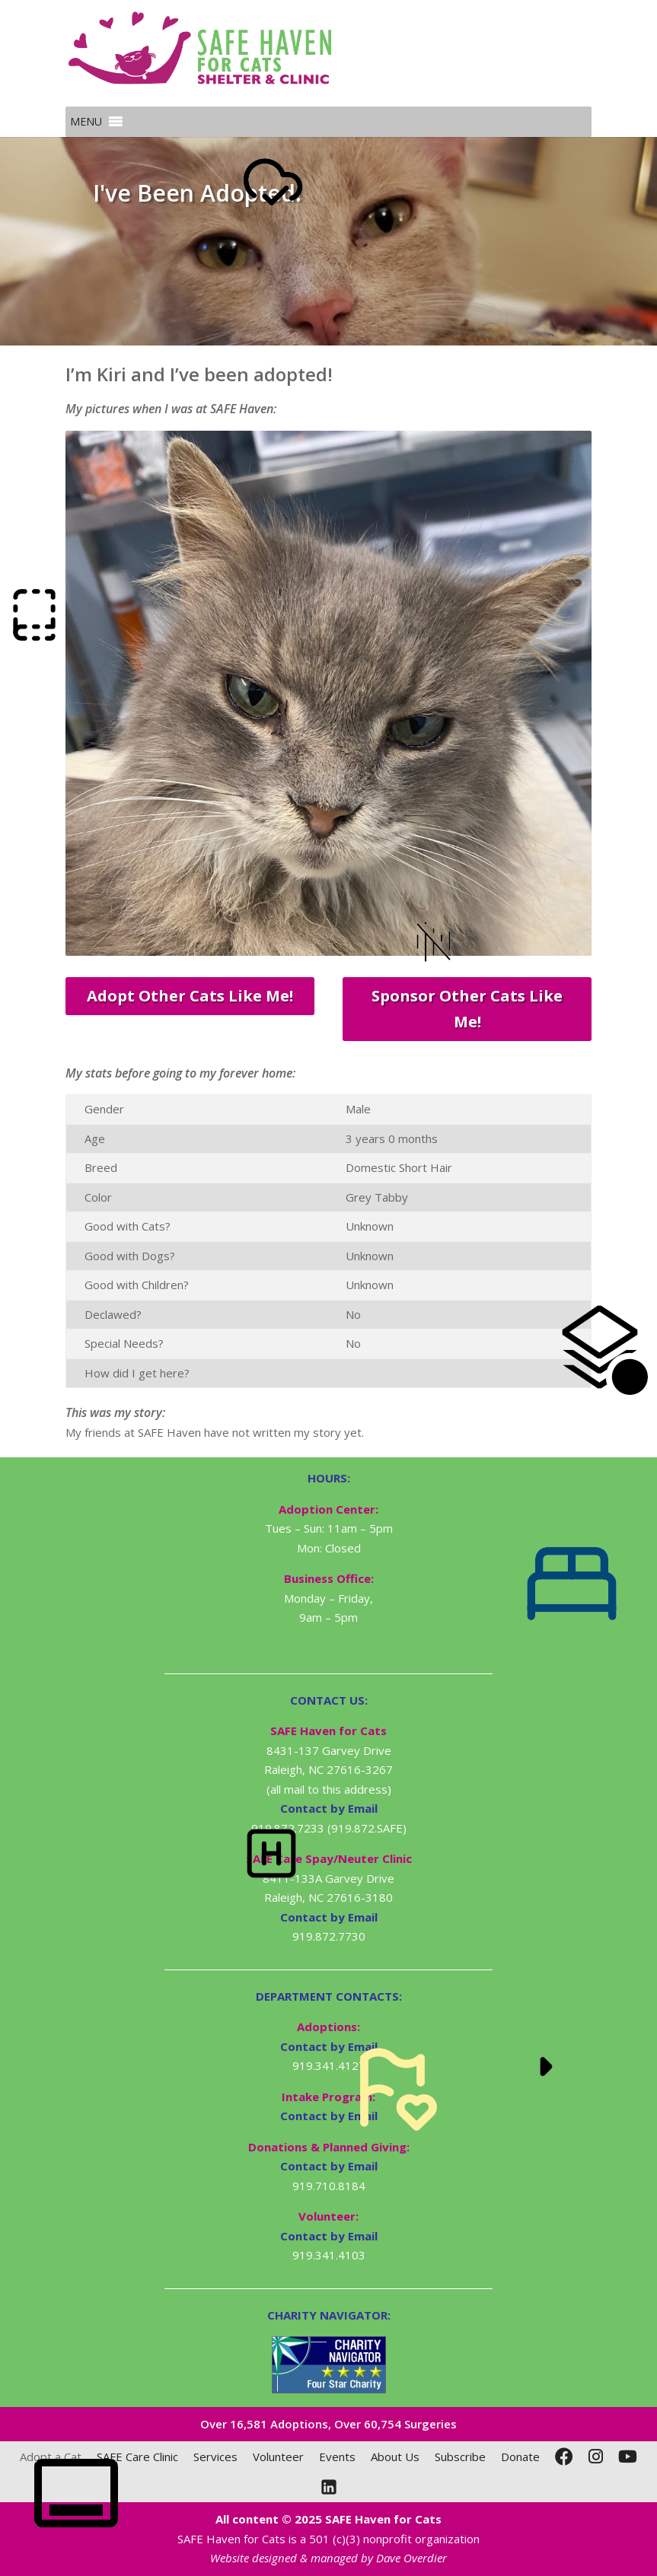  Describe the element at coordinates (271, 1853) in the screenshot. I see `indicates a helicopter landing zone or helipad` at that location.